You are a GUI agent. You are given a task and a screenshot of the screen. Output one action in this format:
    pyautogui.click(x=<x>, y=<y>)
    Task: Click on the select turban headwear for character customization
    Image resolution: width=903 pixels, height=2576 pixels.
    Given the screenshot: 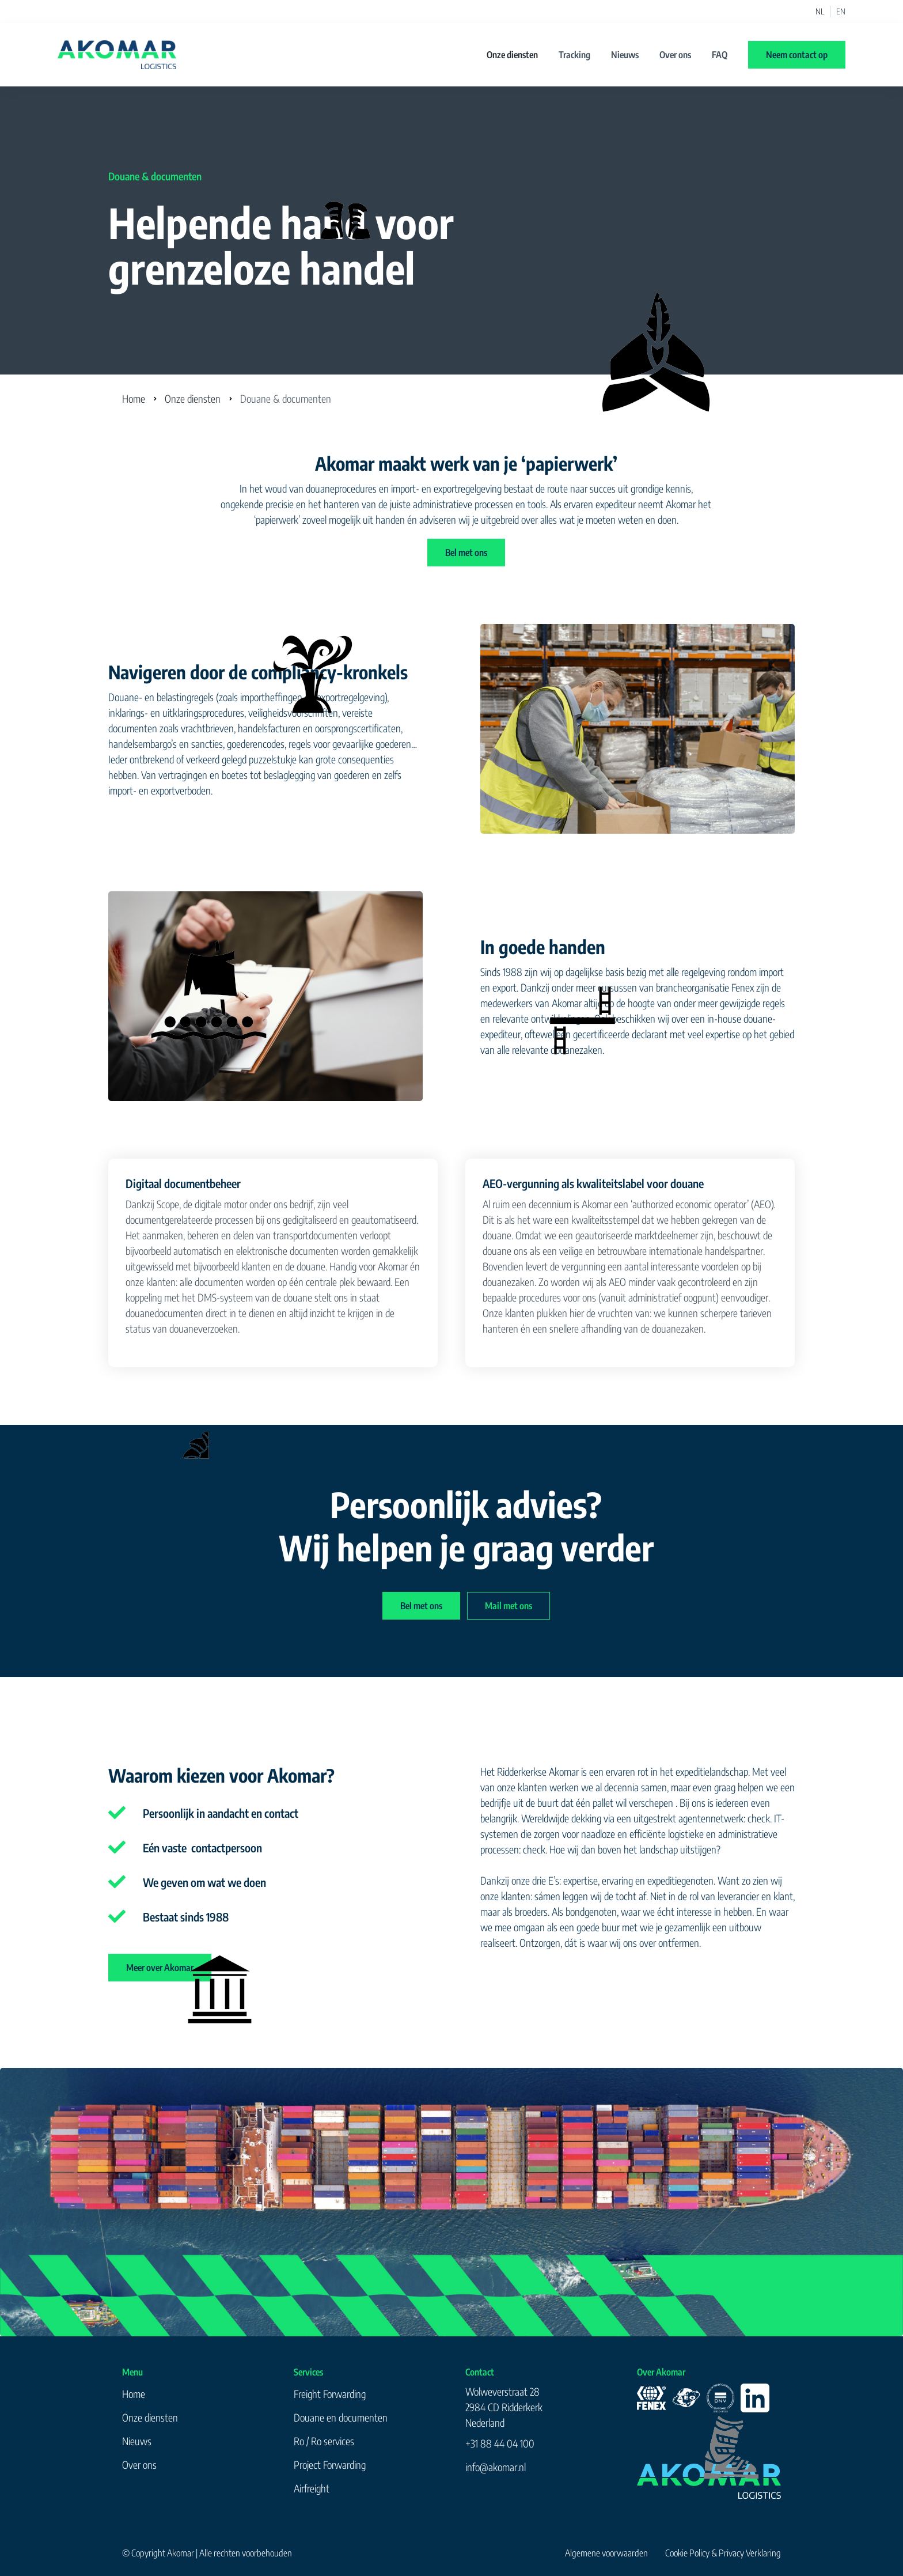 What is the action you would take?
    pyautogui.click(x=657, y=353)
    